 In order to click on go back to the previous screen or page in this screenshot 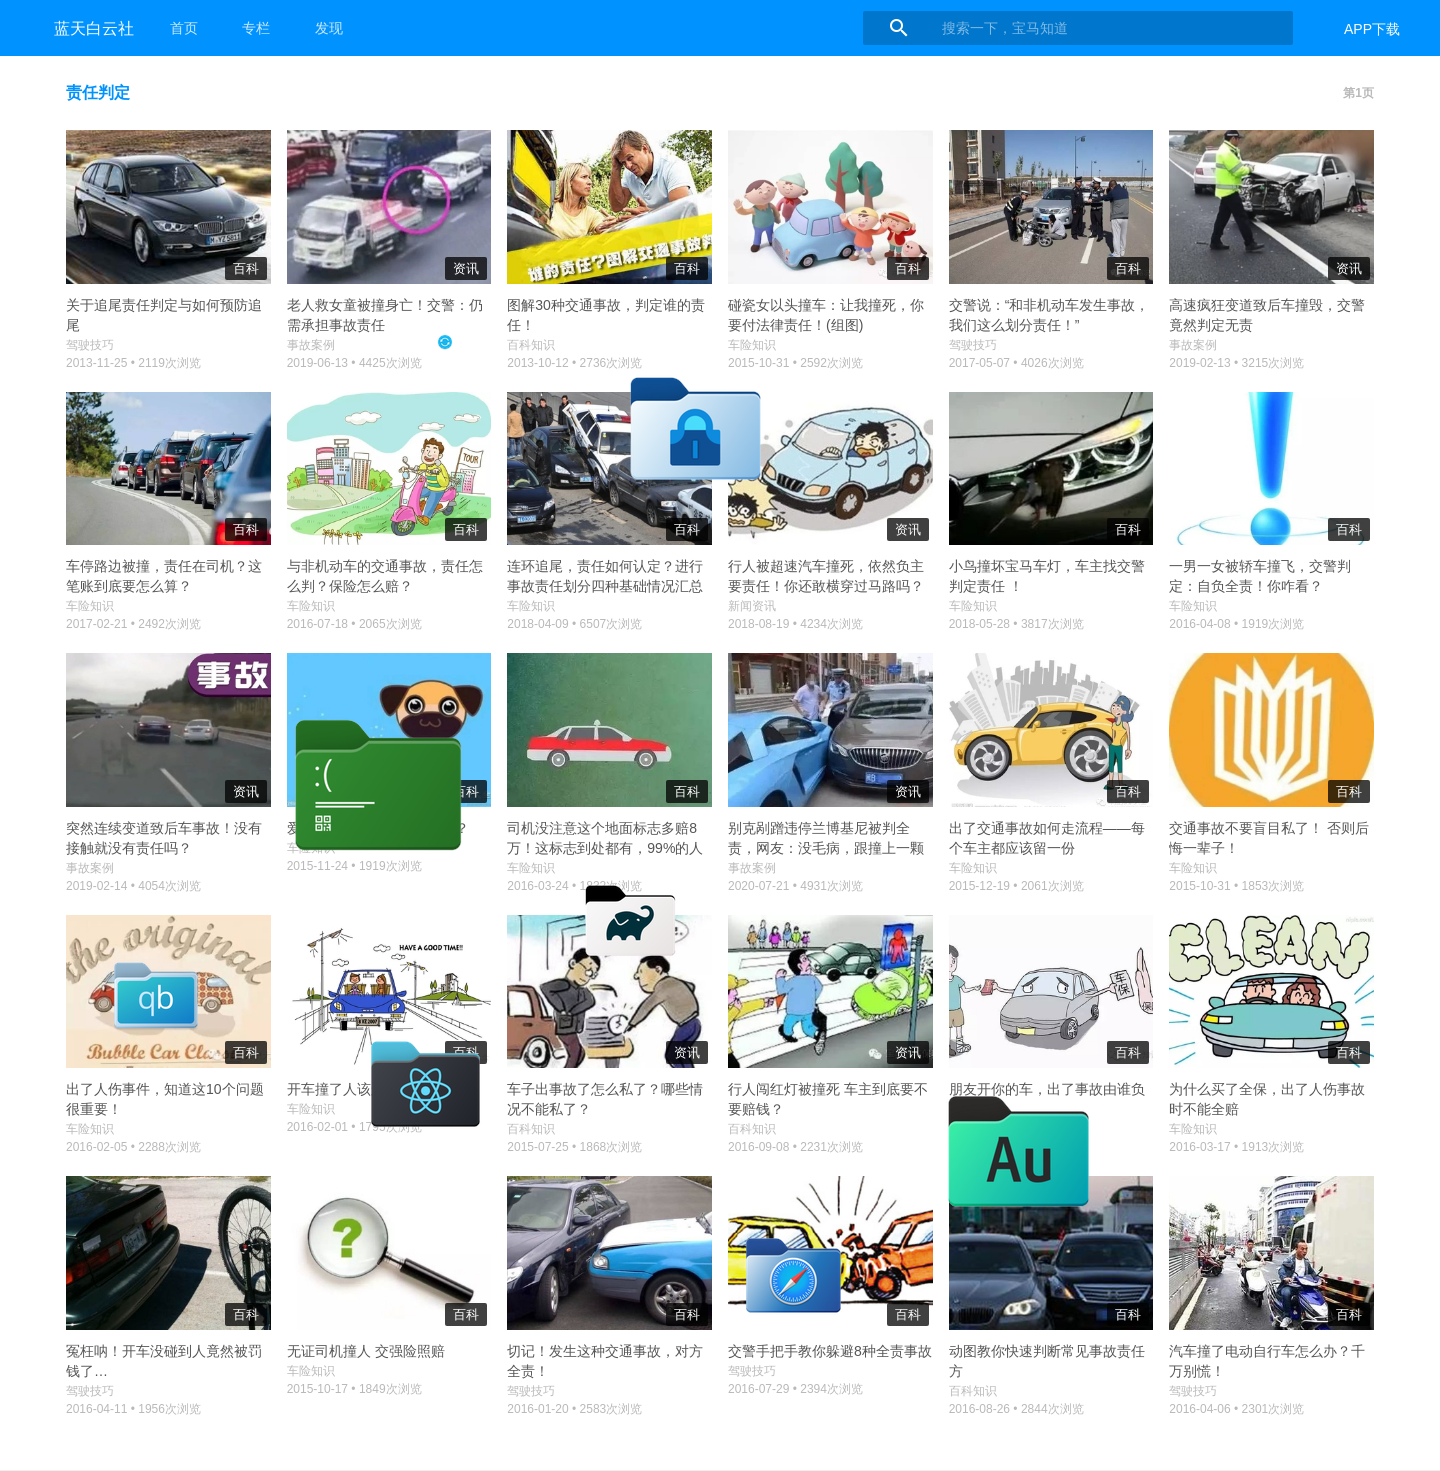, I will do `click(569, 410)`.